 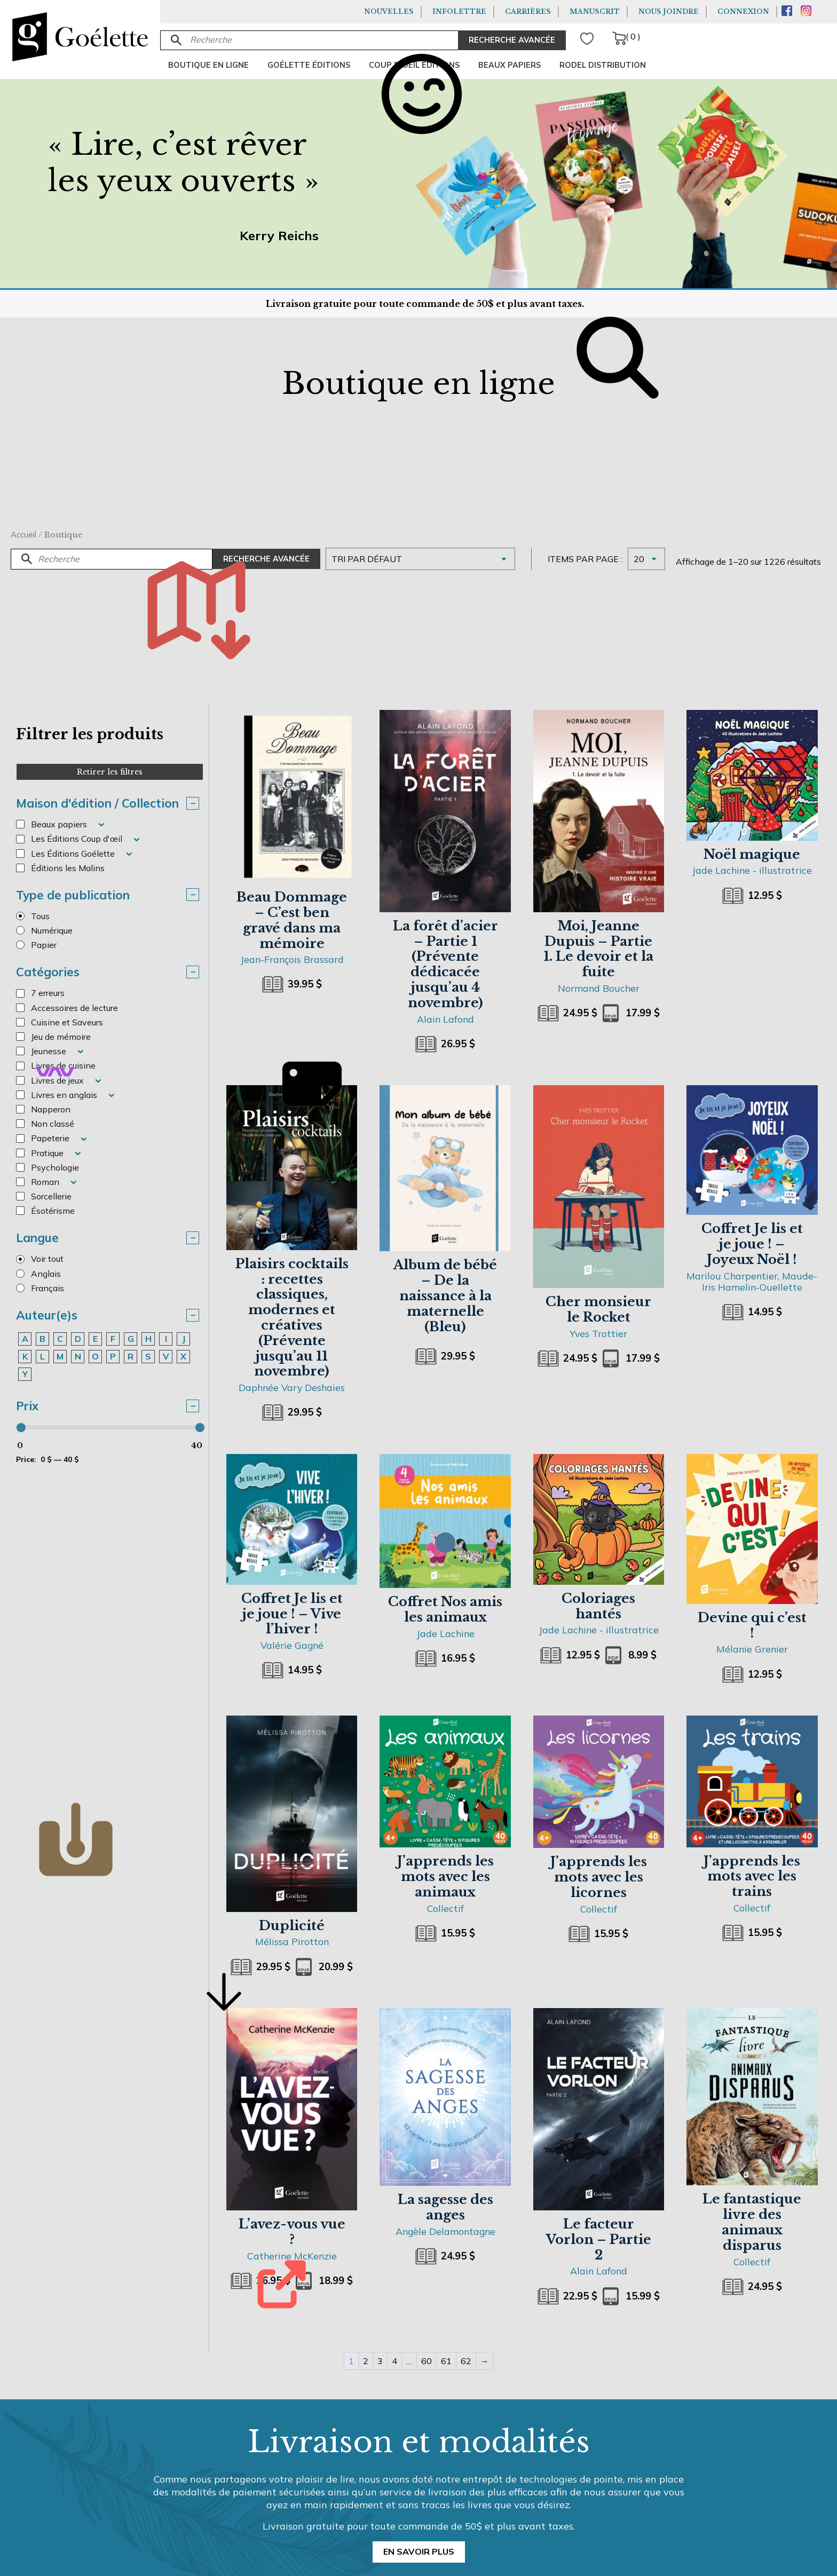 What do you see at coordinates (772, 785) in the screenshot?
I see `open sketch design app` at bounding box center [772, 785].